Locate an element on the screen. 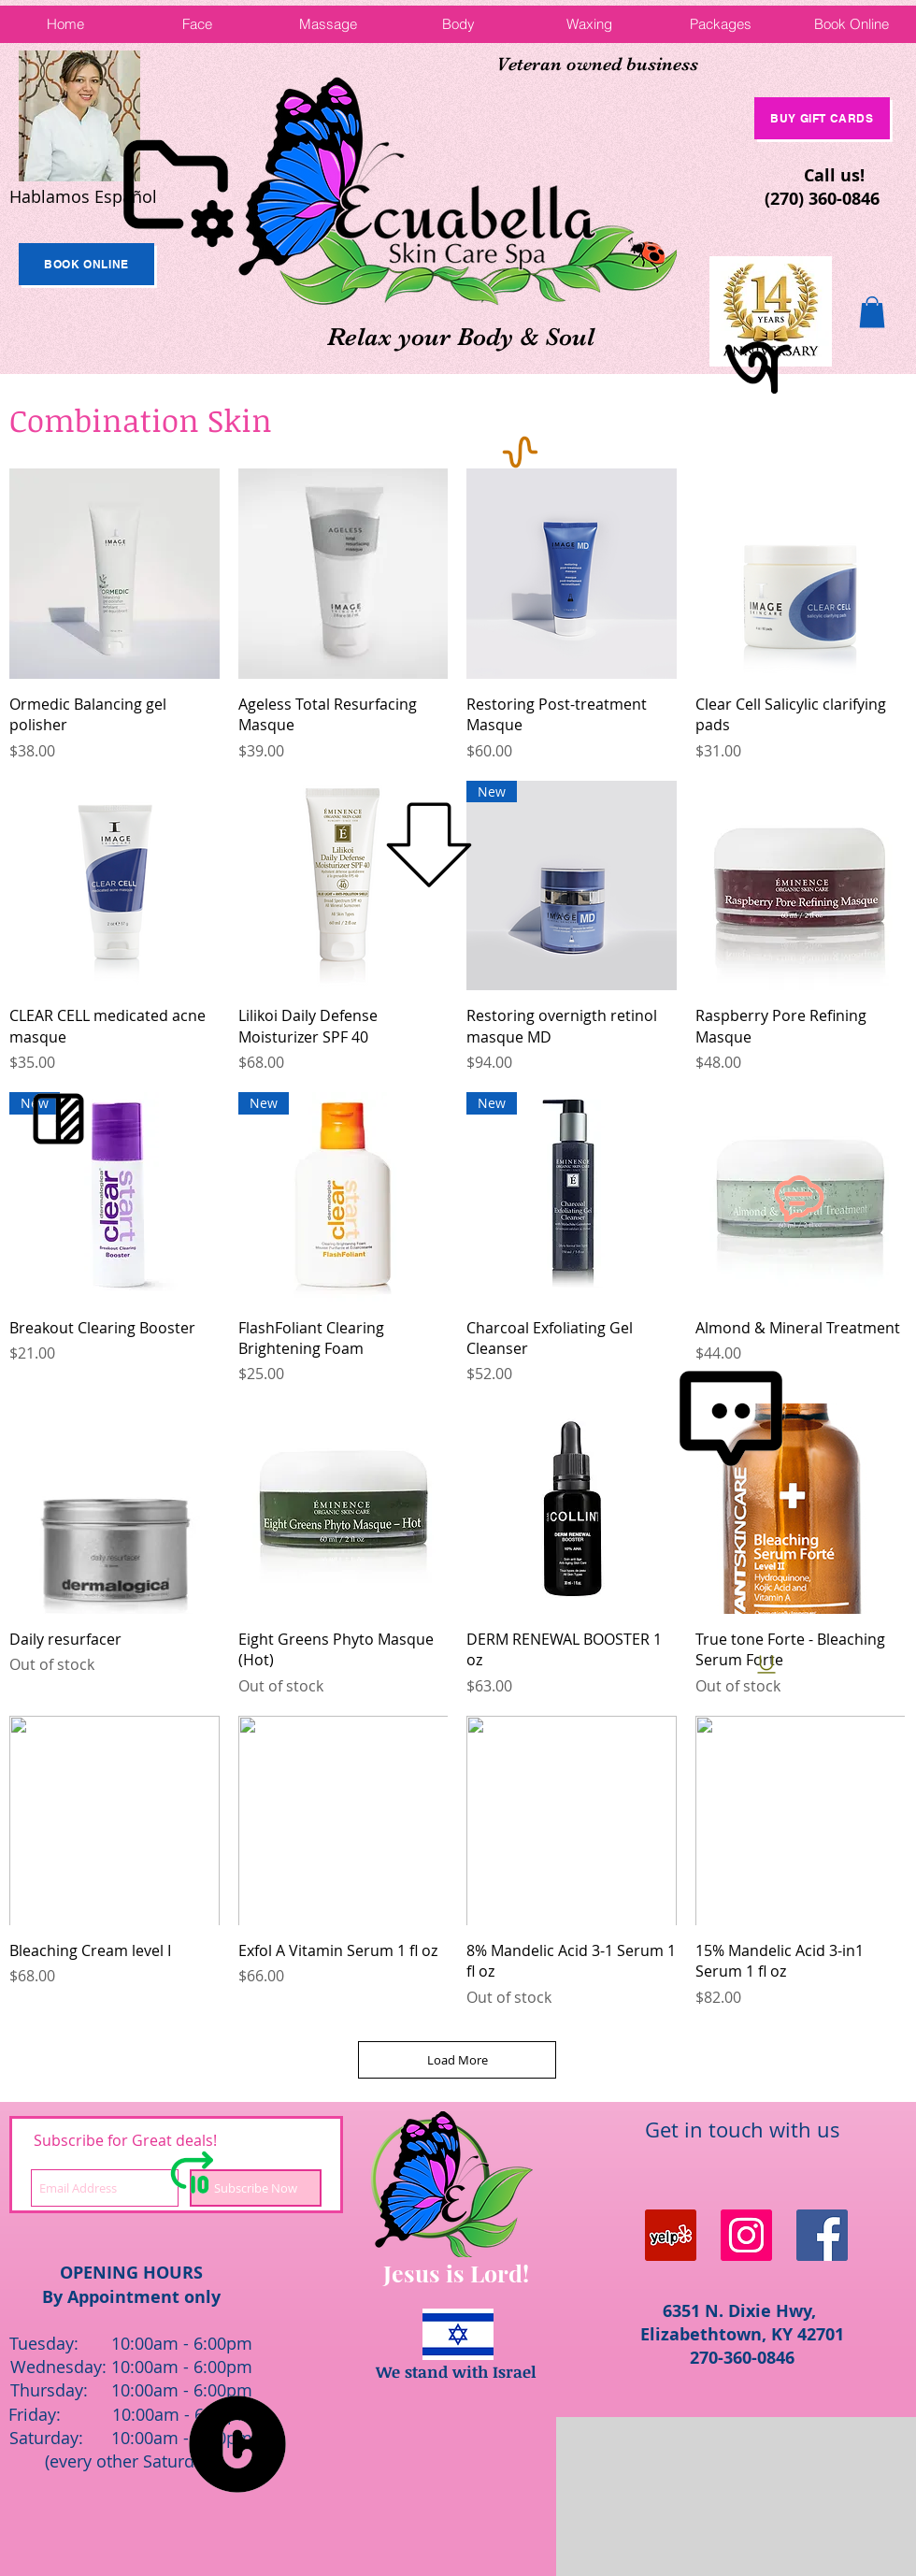 The image size is (916, 2576). skip forward 10 seconds is located at coordinates (193, 2173).